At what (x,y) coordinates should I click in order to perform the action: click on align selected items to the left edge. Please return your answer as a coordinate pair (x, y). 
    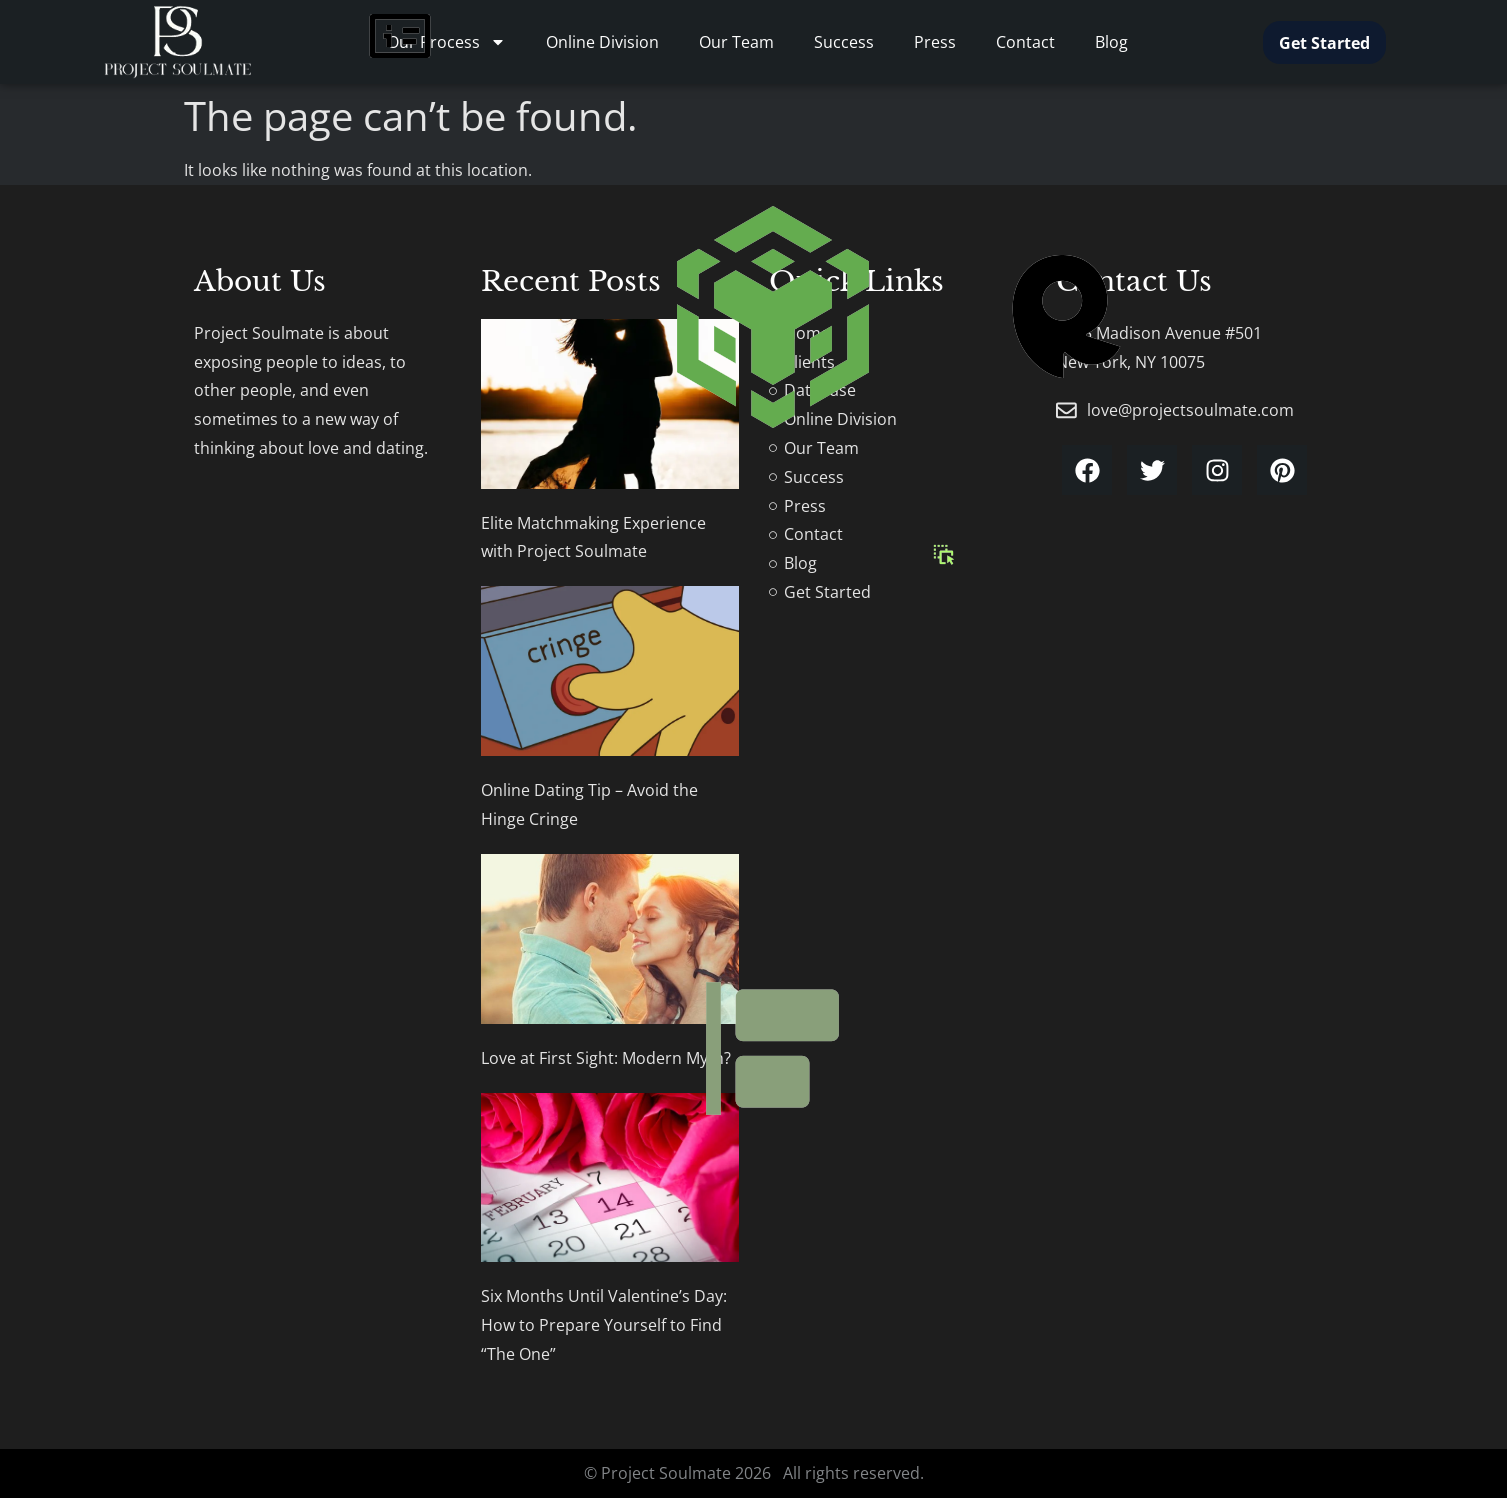
    Looking at the image, I should click on (772, 1048).